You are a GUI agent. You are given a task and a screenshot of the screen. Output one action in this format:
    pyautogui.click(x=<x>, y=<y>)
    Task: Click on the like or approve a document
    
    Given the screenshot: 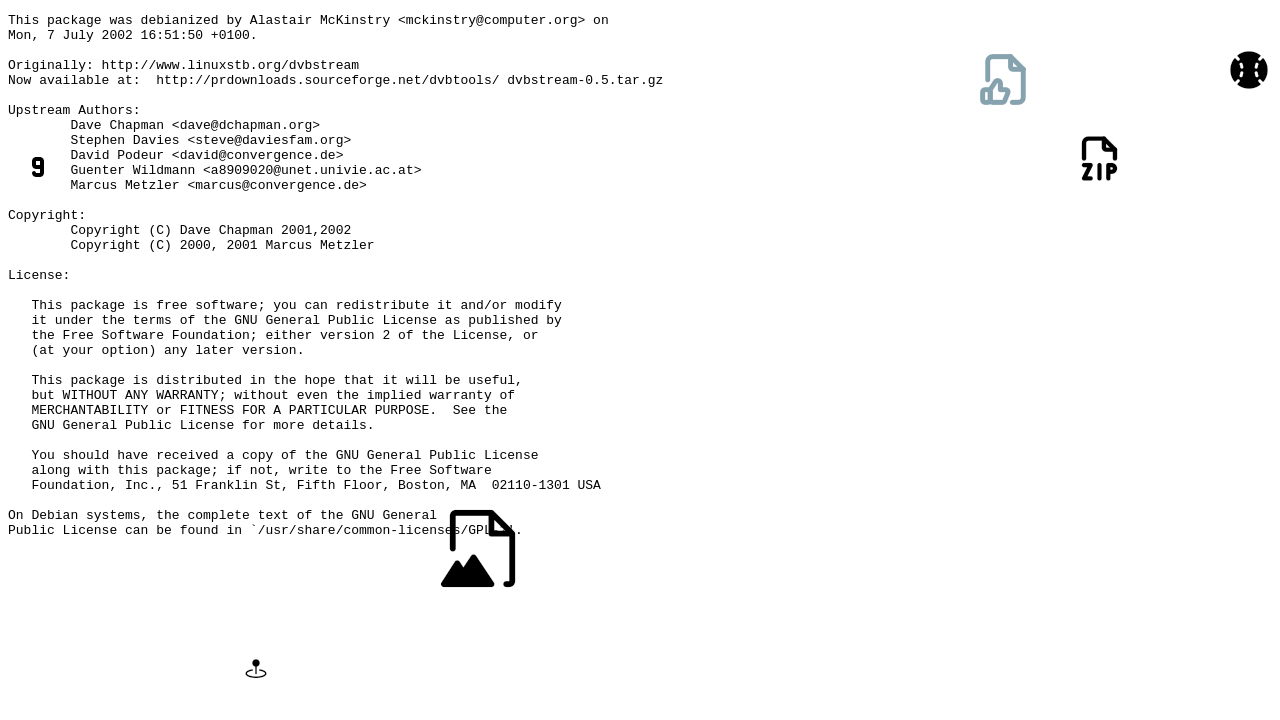 What is the action you would take?
    pyautogui.click(x=1005, y=79)
    